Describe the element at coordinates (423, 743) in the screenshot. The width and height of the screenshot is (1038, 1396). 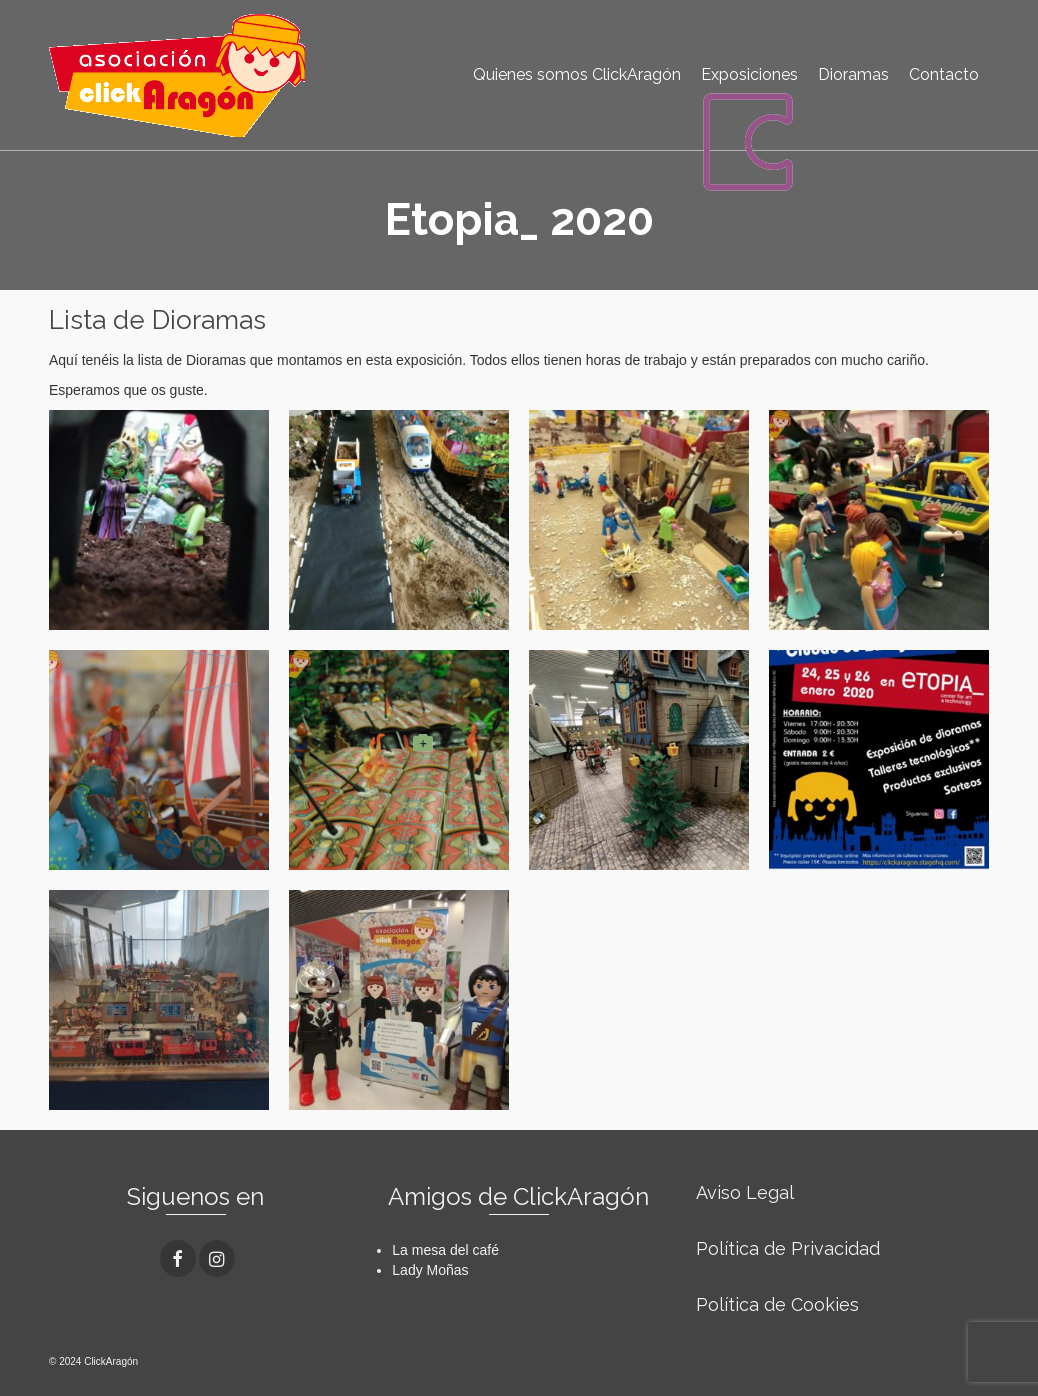
I see `add a new photo` at that location.